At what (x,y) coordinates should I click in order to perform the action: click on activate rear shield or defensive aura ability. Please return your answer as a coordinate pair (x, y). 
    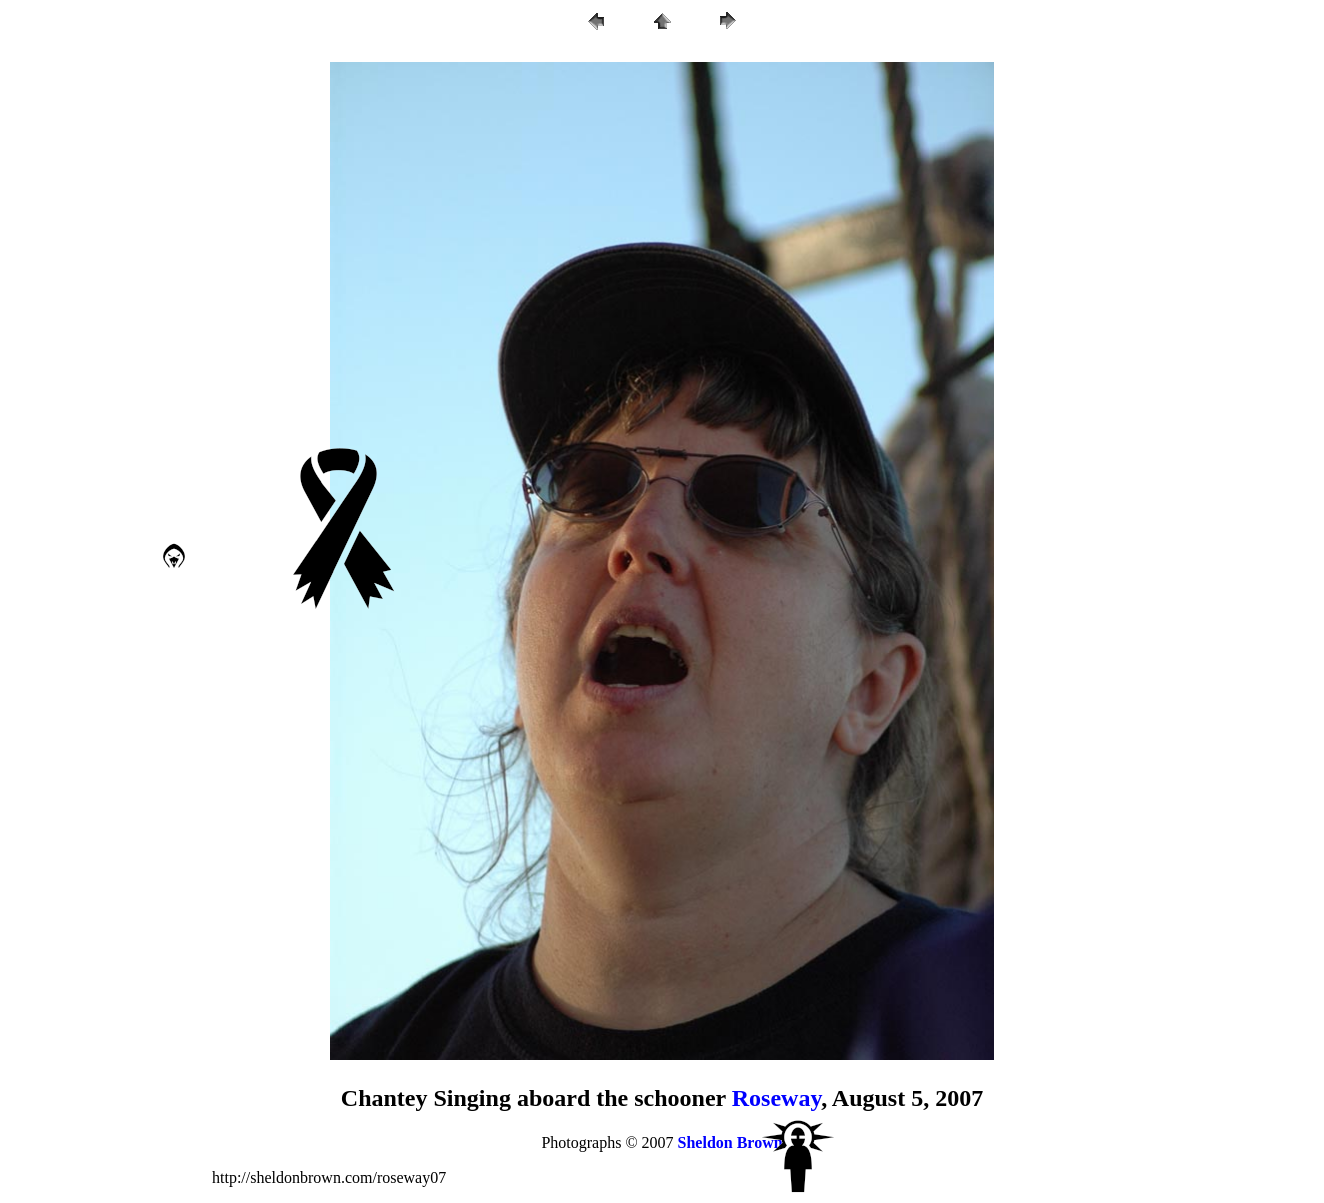
    Looking at the image, I should click on (798, 1156).